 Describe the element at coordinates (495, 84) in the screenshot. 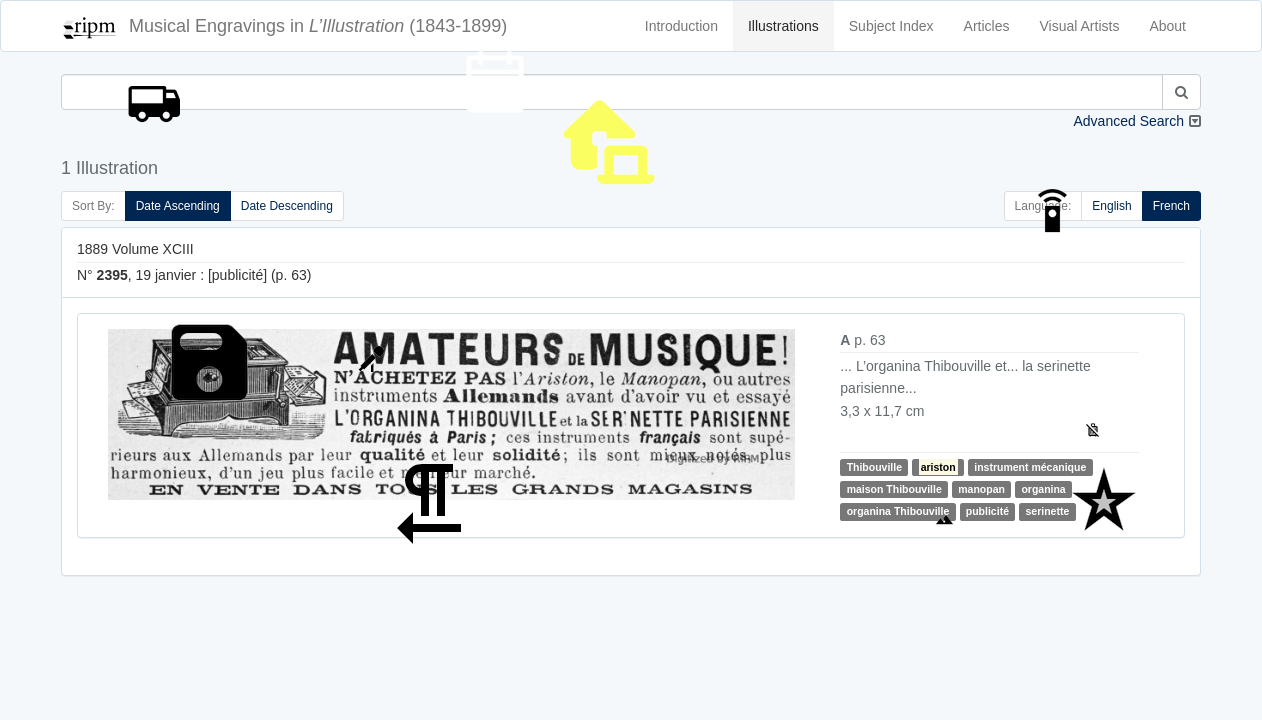

I see `indicates a calendar event or reminder` at that location.